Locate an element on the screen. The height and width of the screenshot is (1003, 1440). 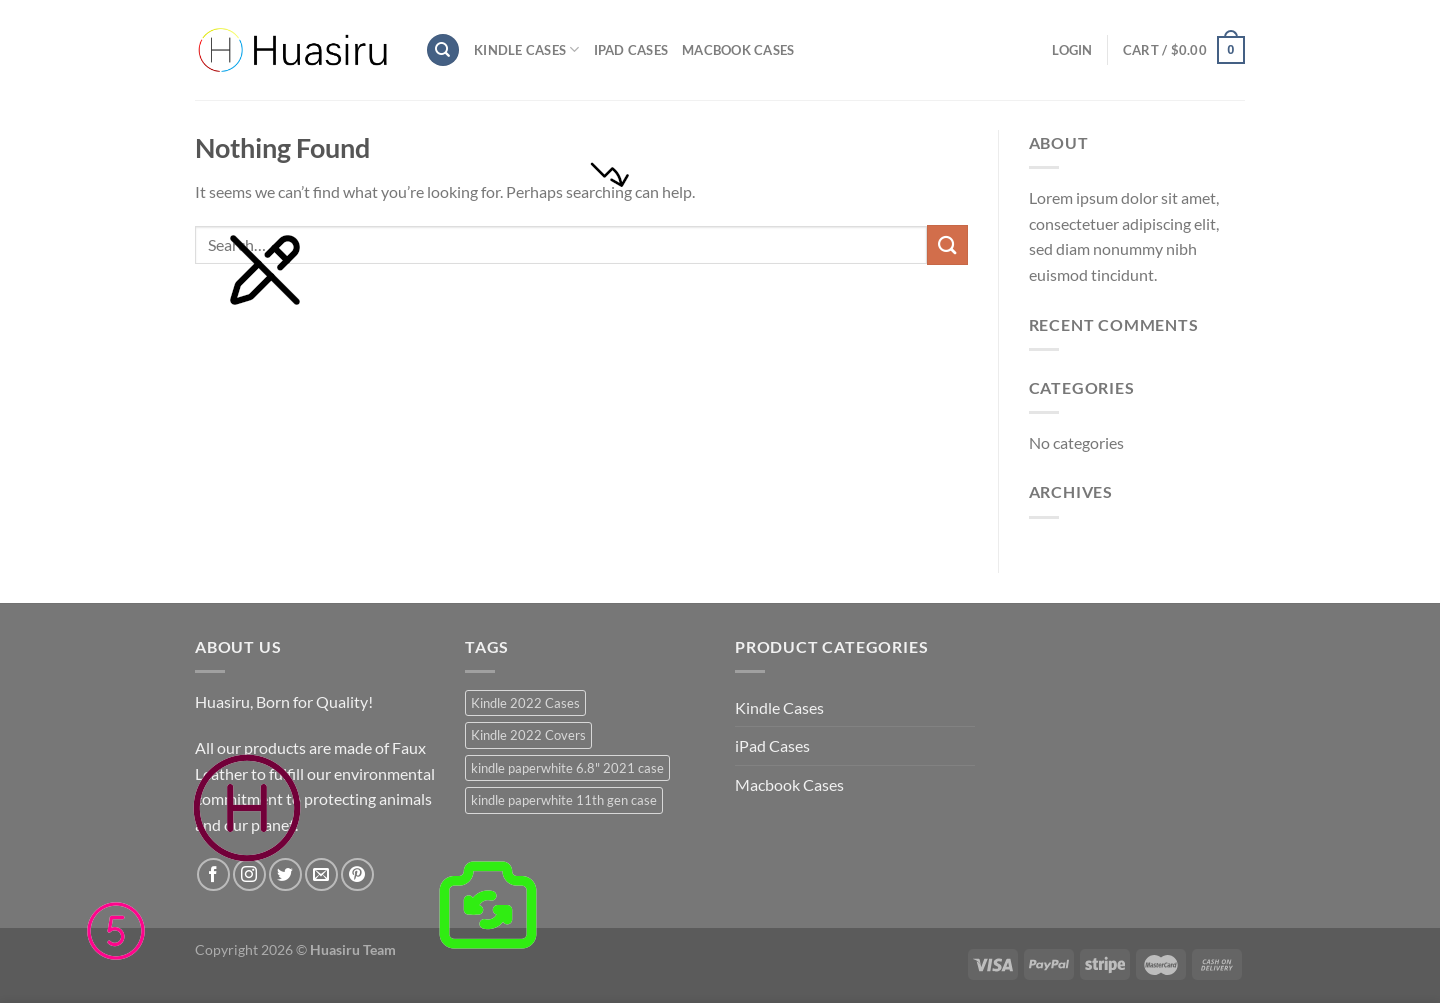
editing is disabled is located at coordinates (265, 270).